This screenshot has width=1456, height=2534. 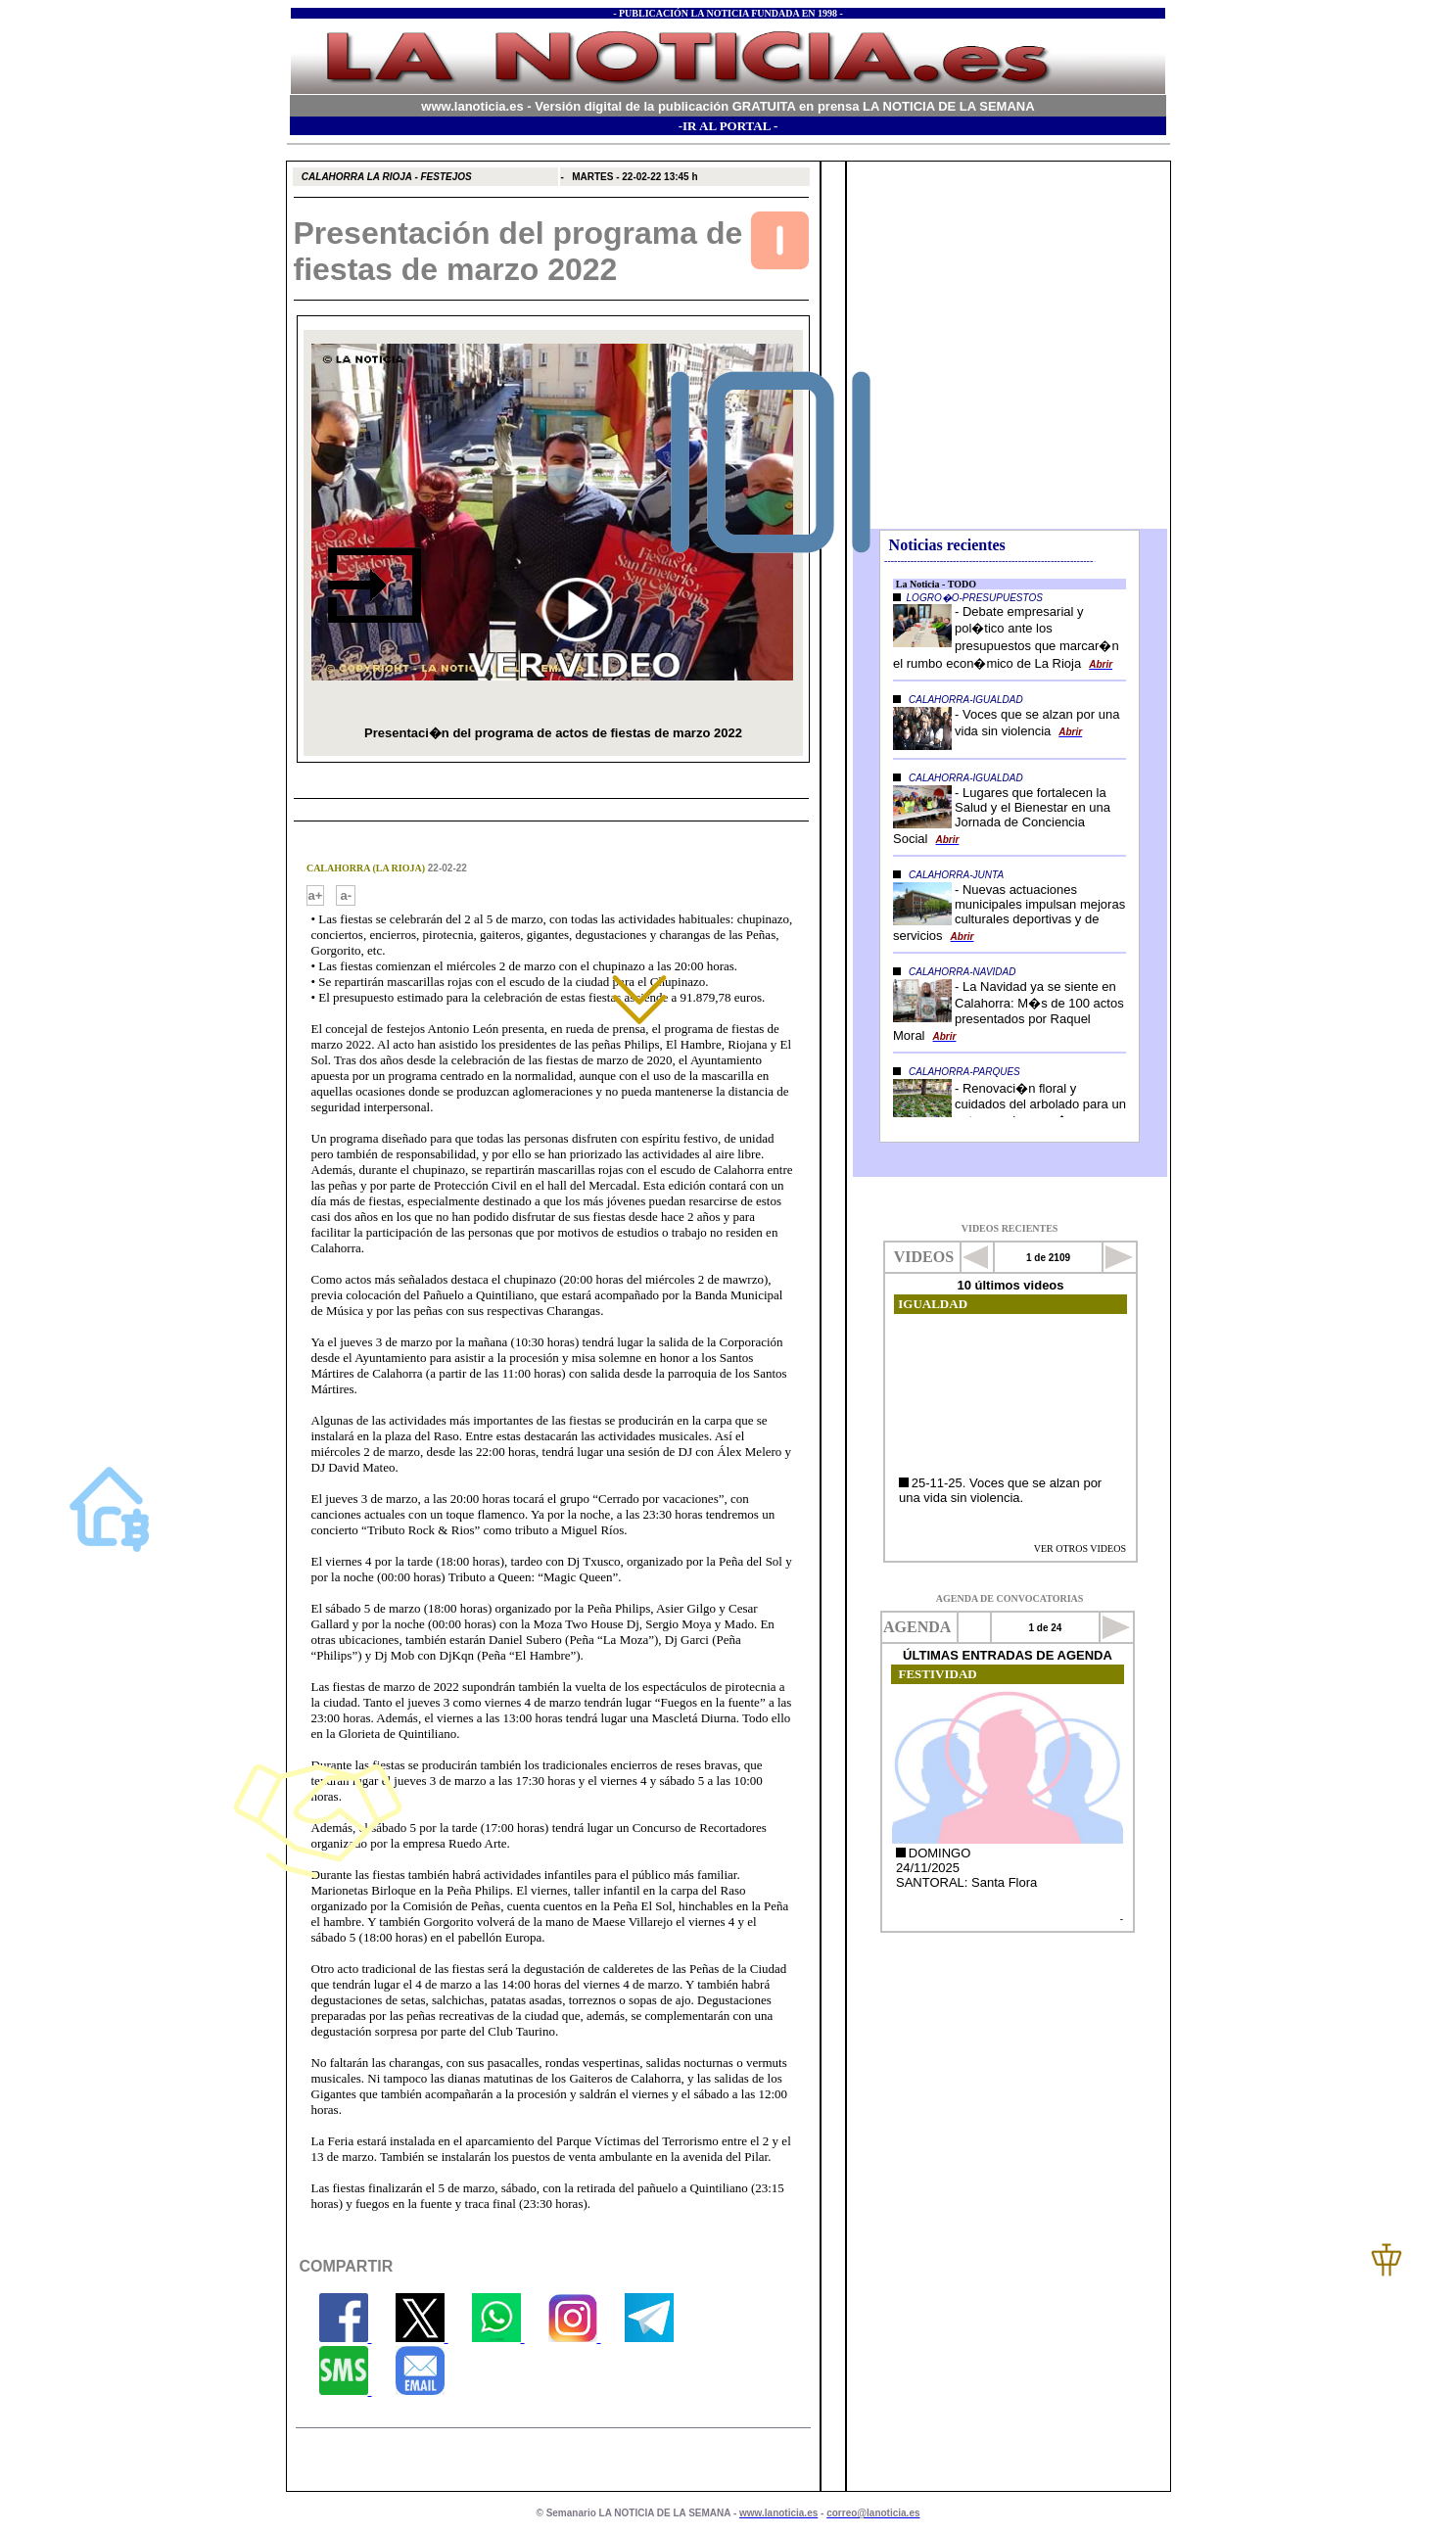 What do you see at coordinates (779, 240) in the screenshot?
I see `access information or details` at bounding box center [779, 240].